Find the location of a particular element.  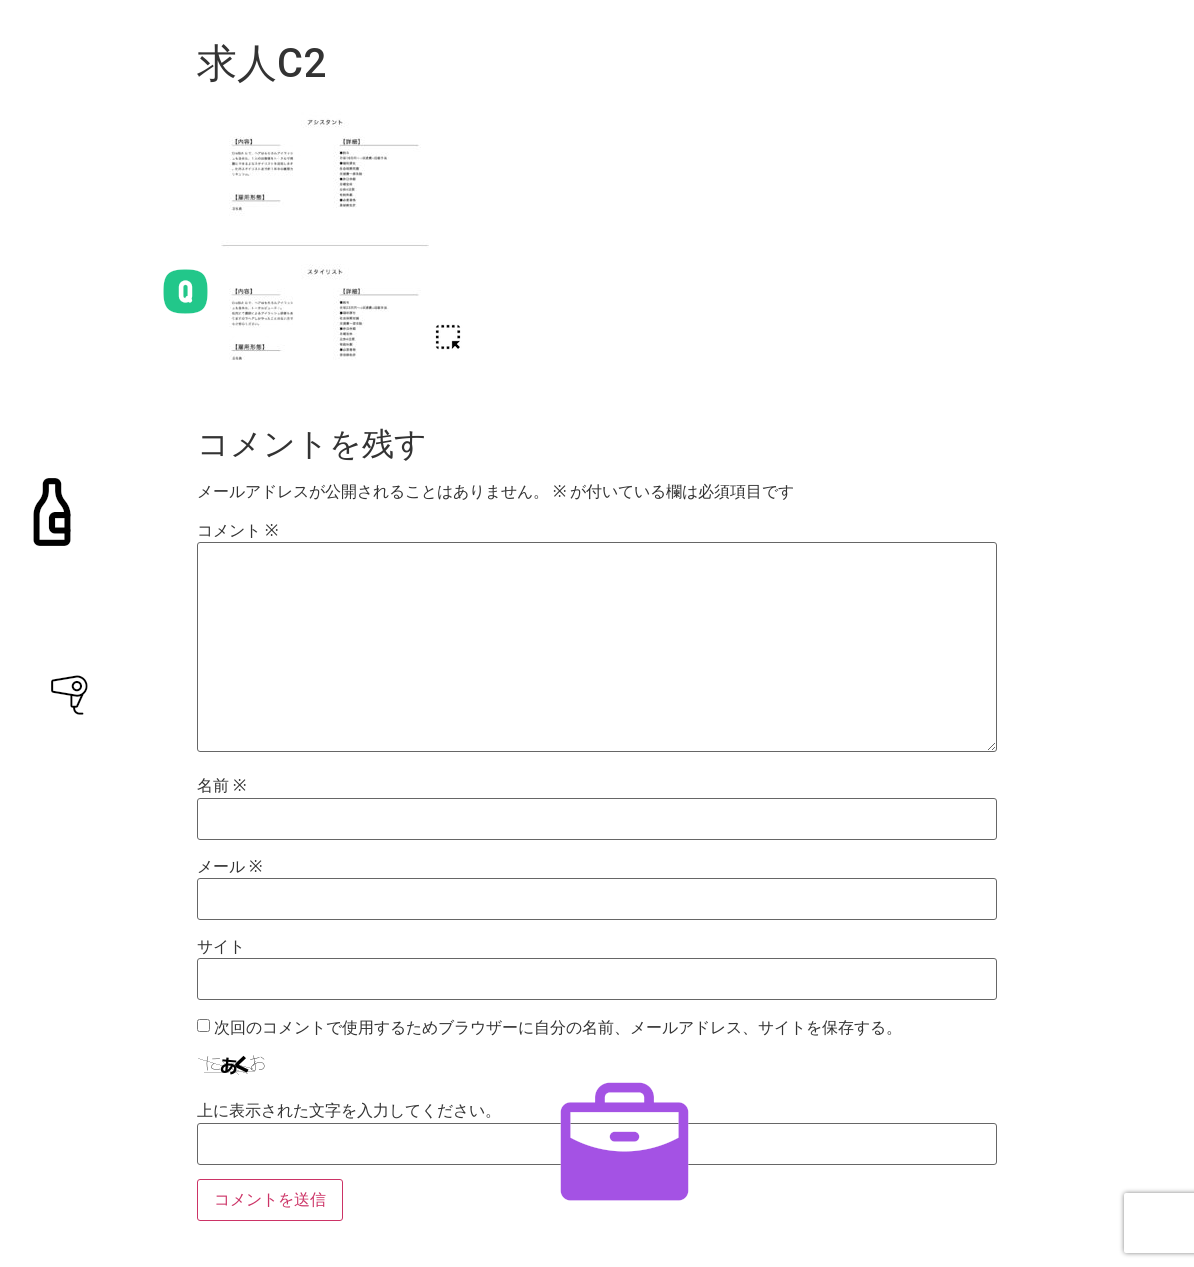

access work or business-related content is located at coordinates (624, 1146).